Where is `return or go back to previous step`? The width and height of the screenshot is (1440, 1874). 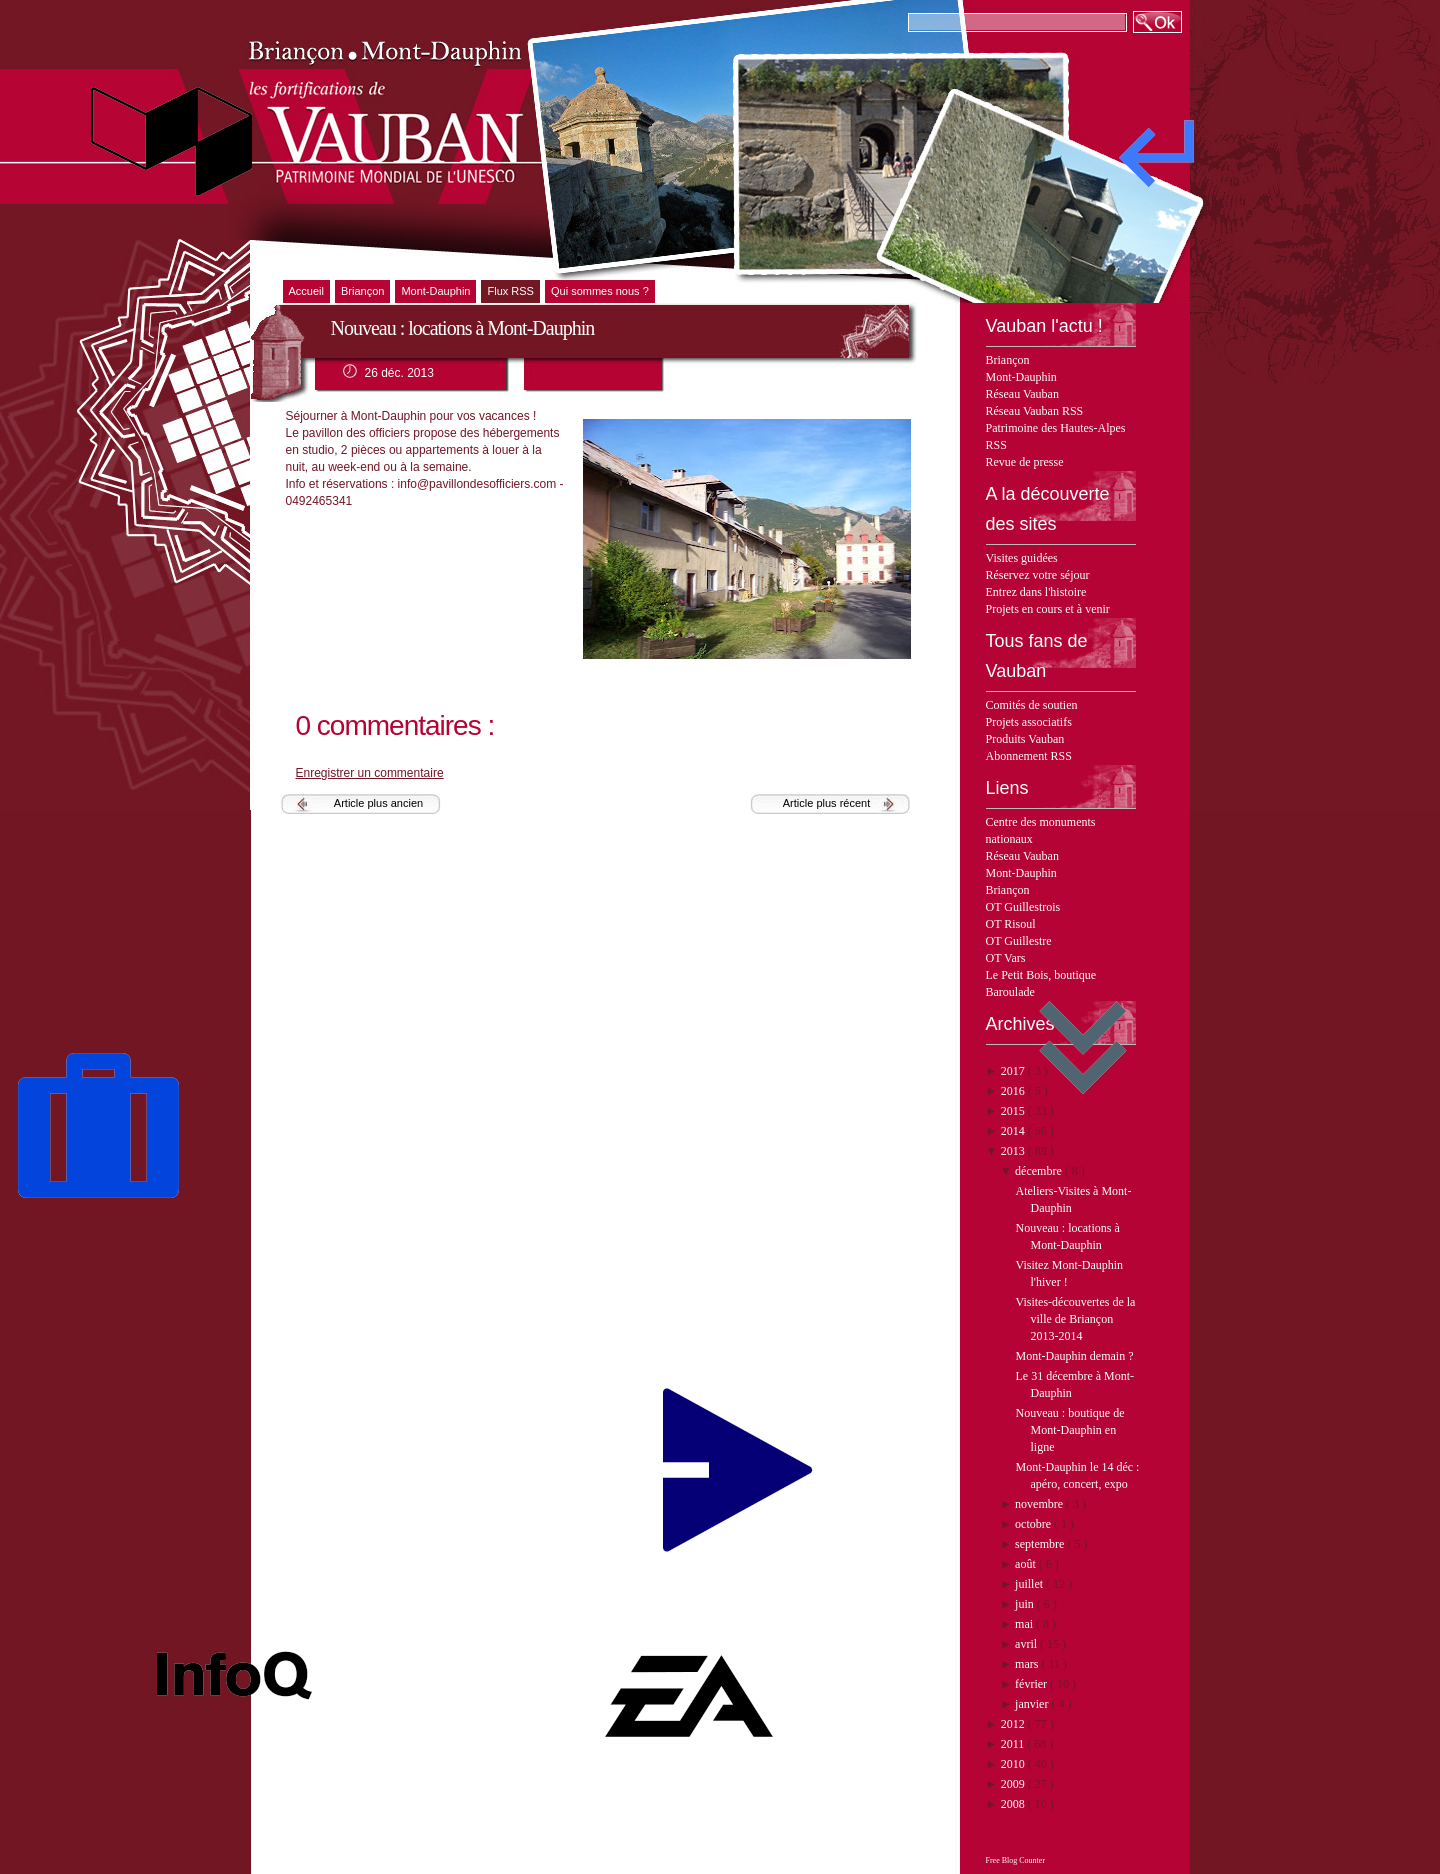 return or go back to previous step is located at coordinates (1161, 153).